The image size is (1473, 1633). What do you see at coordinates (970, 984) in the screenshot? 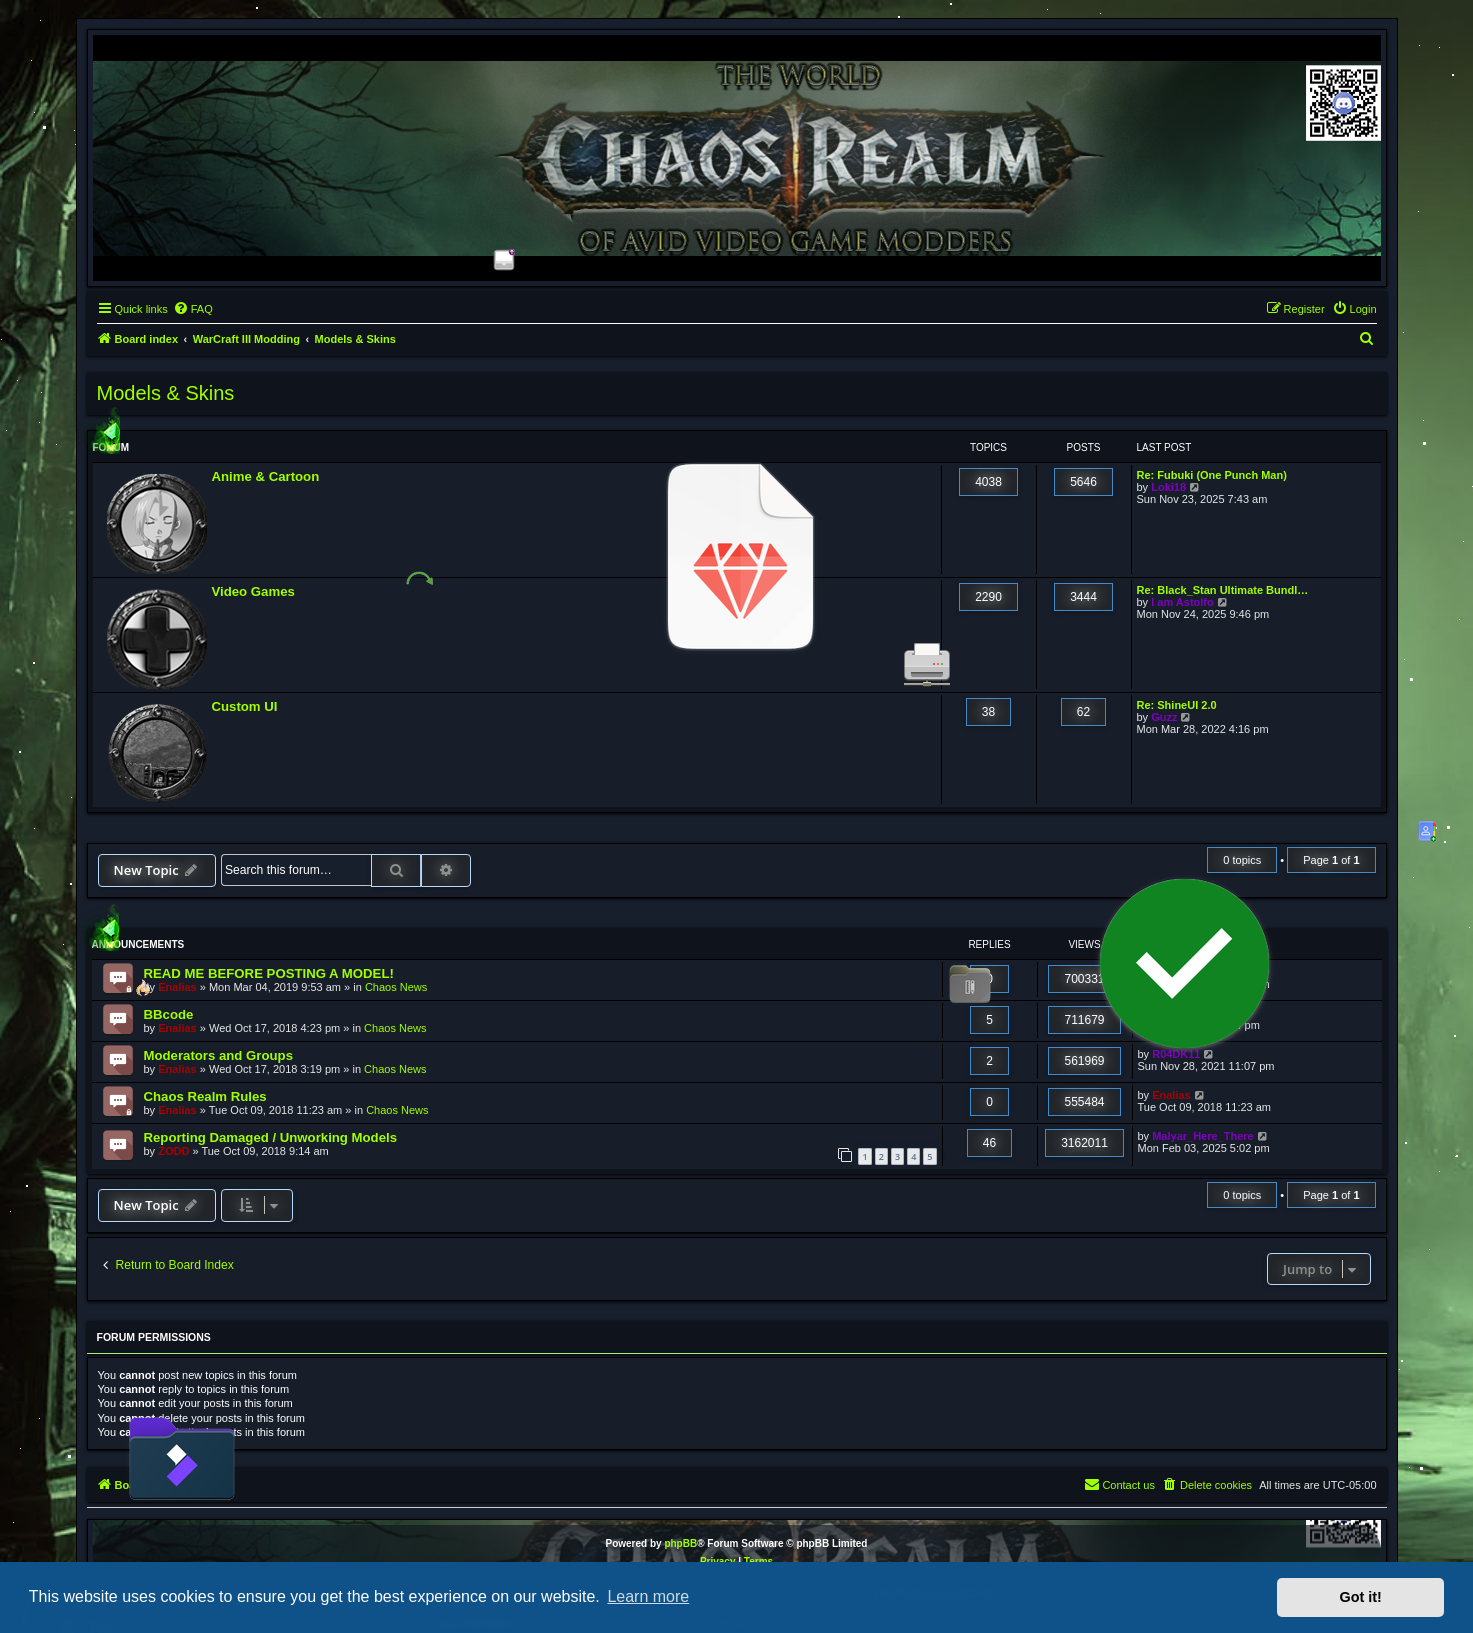
I see `access folder containing document templates` at bounding box center [970, 984].